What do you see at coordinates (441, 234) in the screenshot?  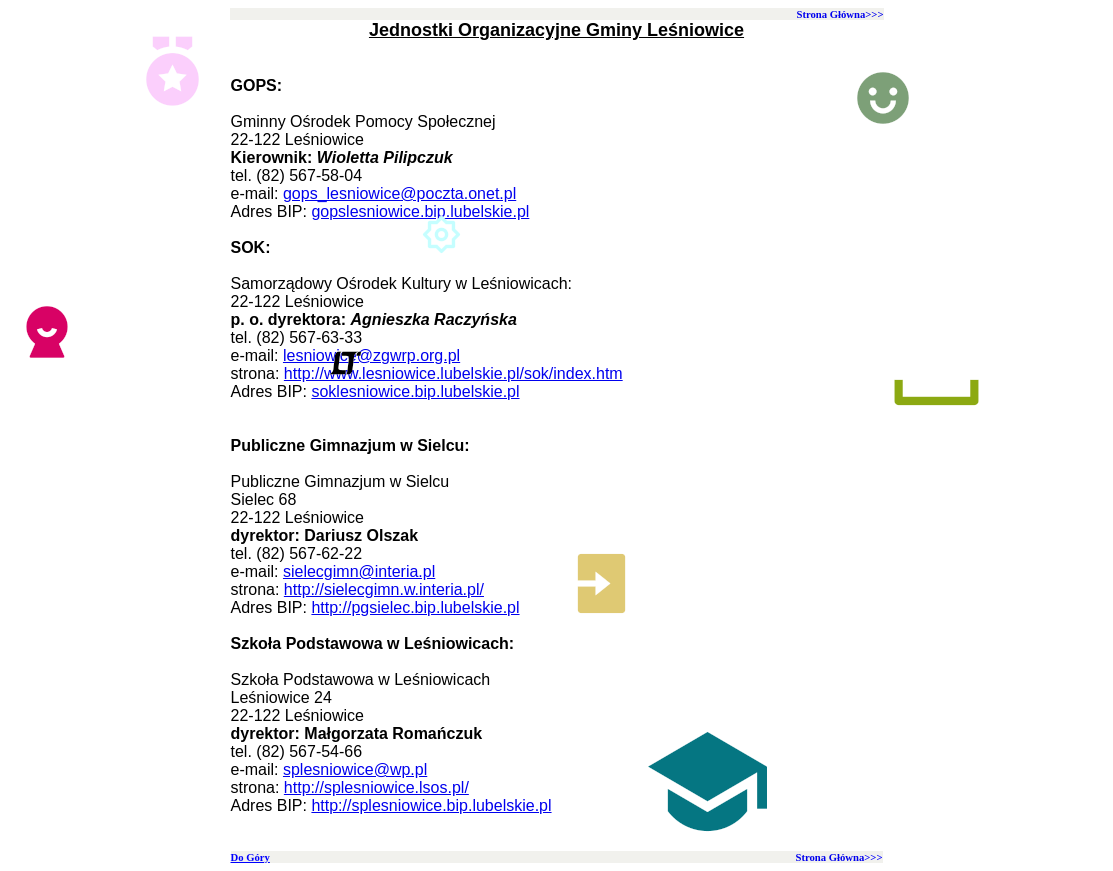 I see `access app or system settings` at bounding box center [441, 234].